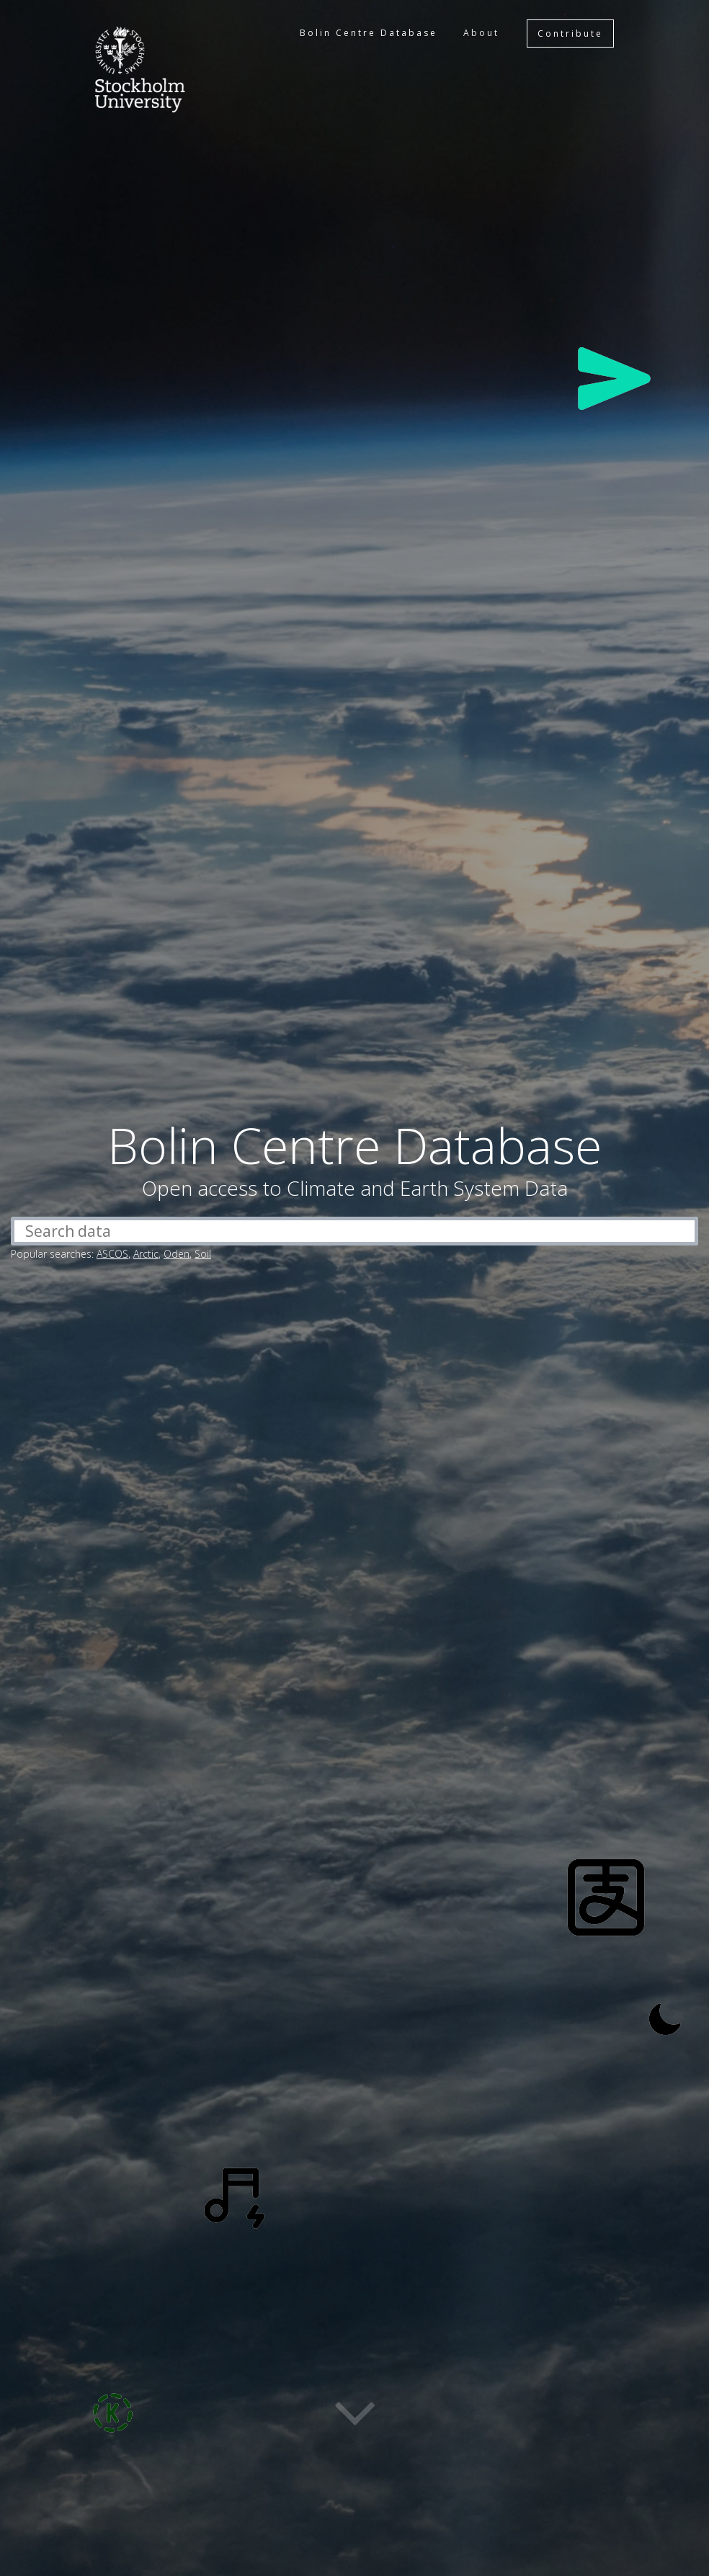 This screenshot has height=2576, width=709. I want to click on quick download or flash access to music, so click(234, 2195).